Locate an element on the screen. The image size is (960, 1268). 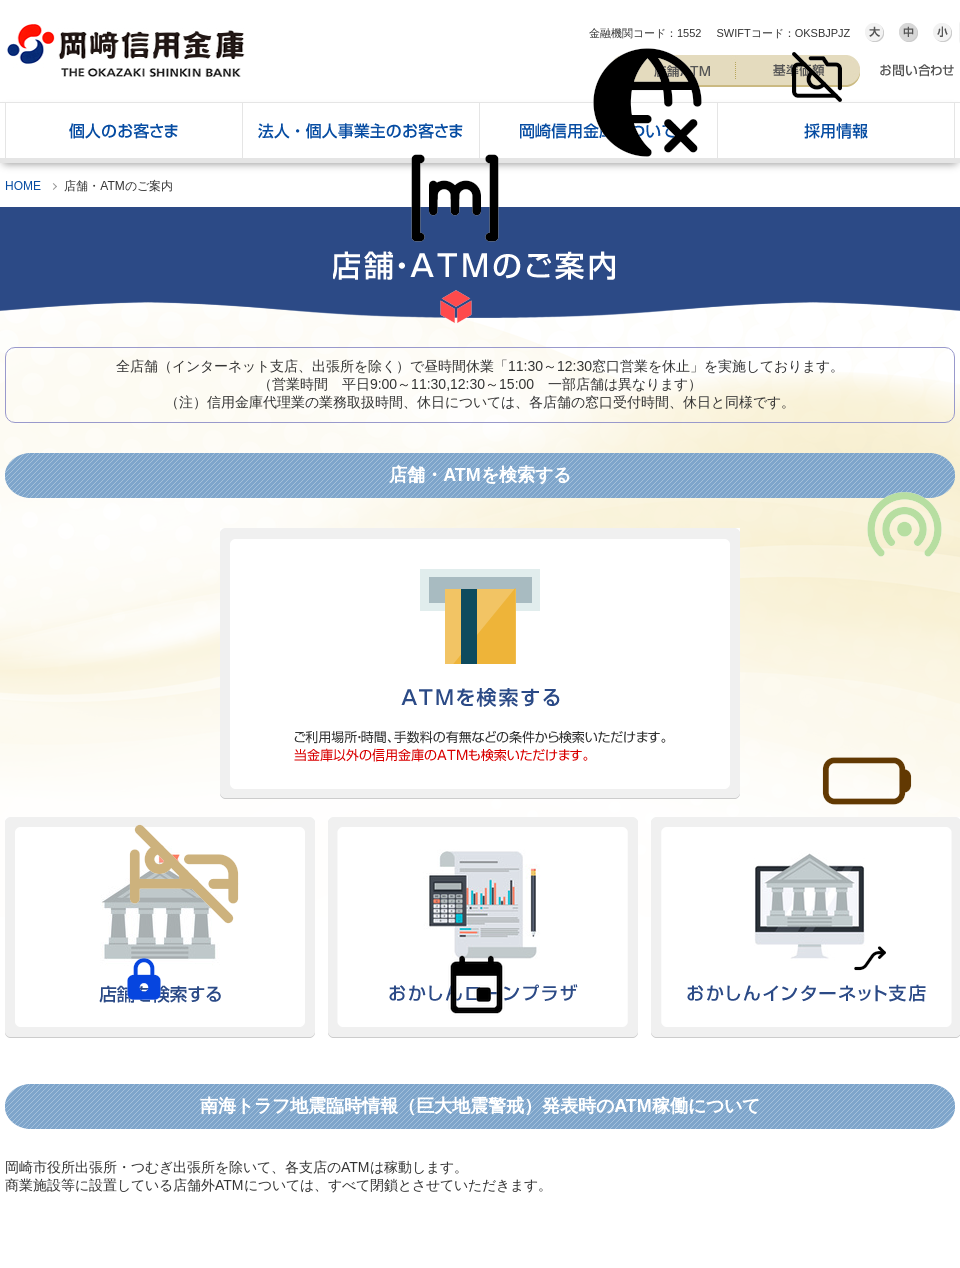
open Matrix messaging app is located at coordinates (455, 198).